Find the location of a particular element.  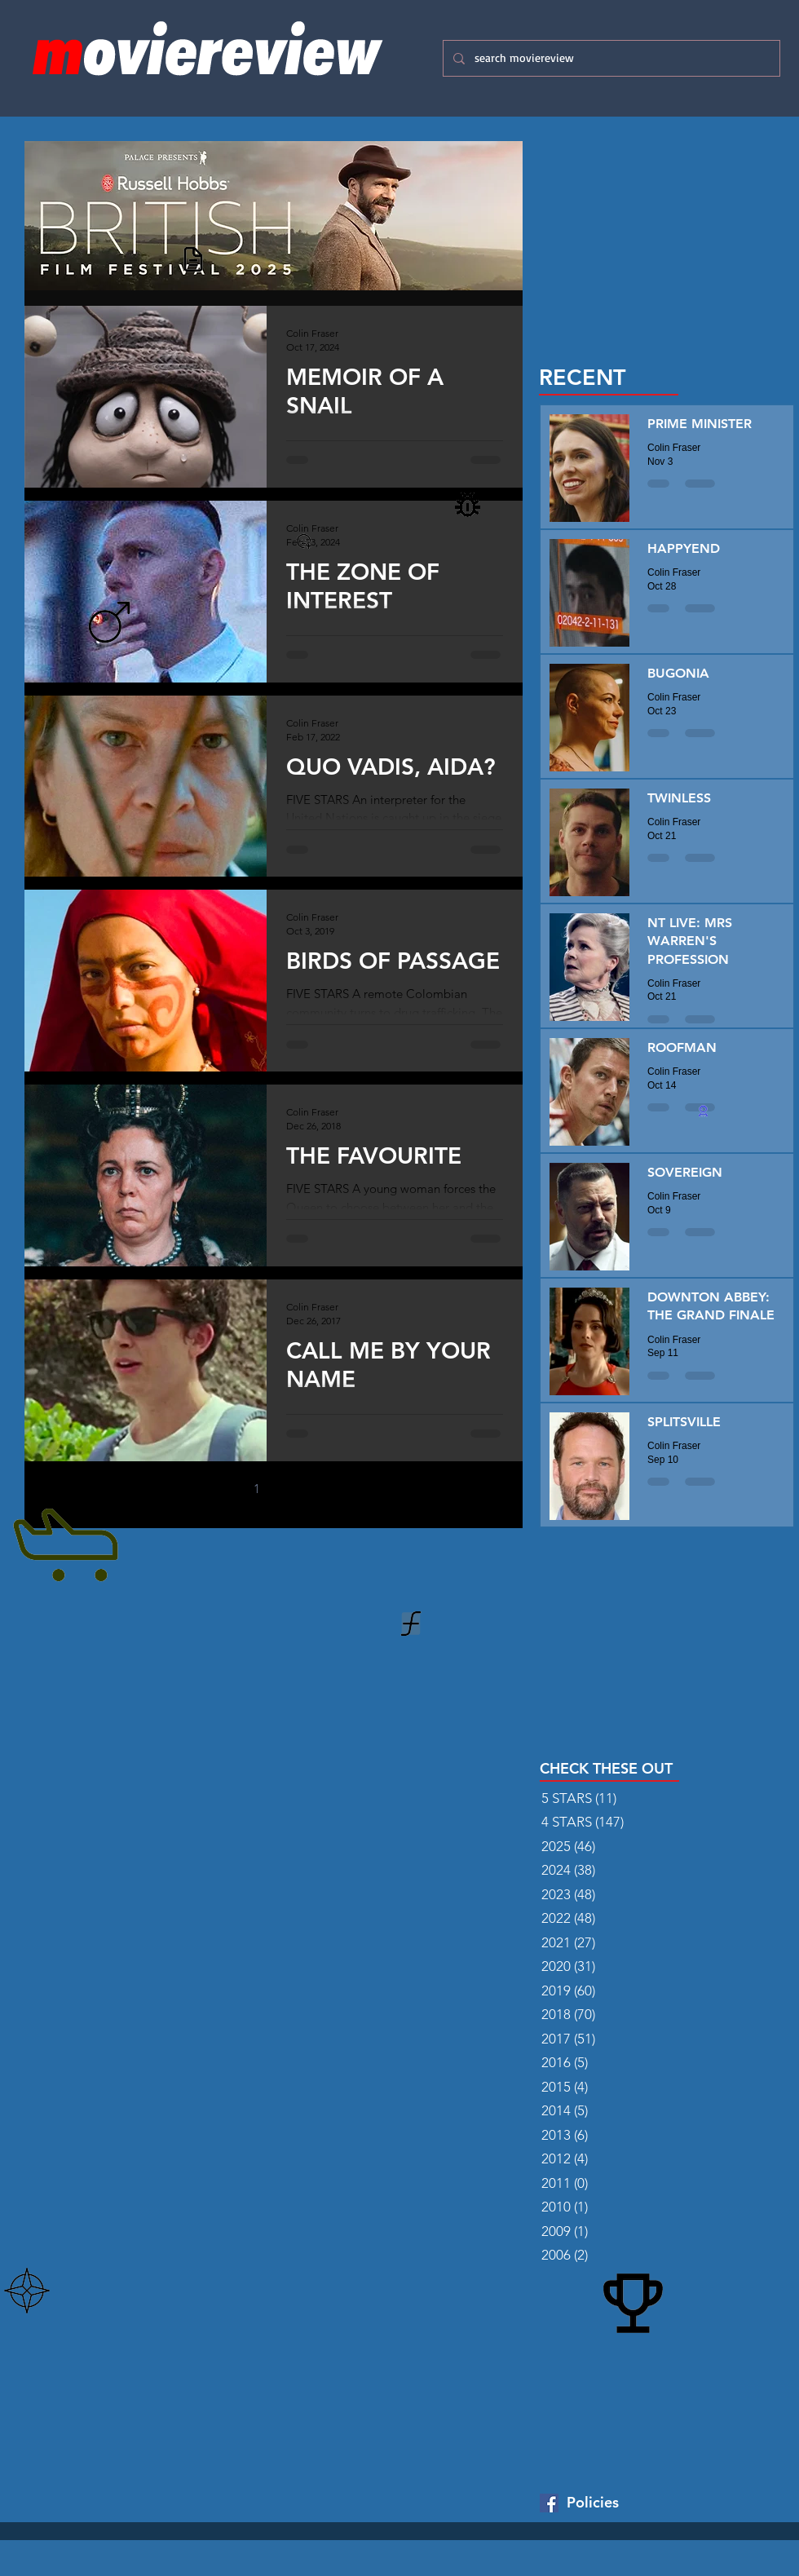

add a new emoji reaction is located at coordinates (303, 541).